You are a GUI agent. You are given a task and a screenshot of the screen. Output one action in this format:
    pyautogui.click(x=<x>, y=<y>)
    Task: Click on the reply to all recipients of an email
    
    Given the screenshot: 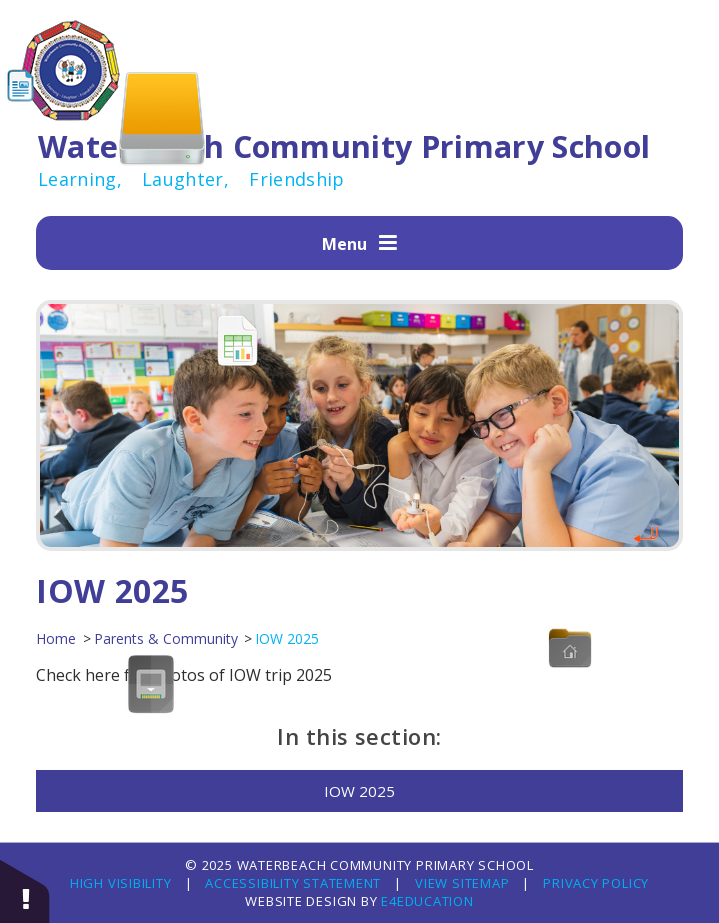 What is the action you would take?
    pyautogui.click(x=645, y=533)
    